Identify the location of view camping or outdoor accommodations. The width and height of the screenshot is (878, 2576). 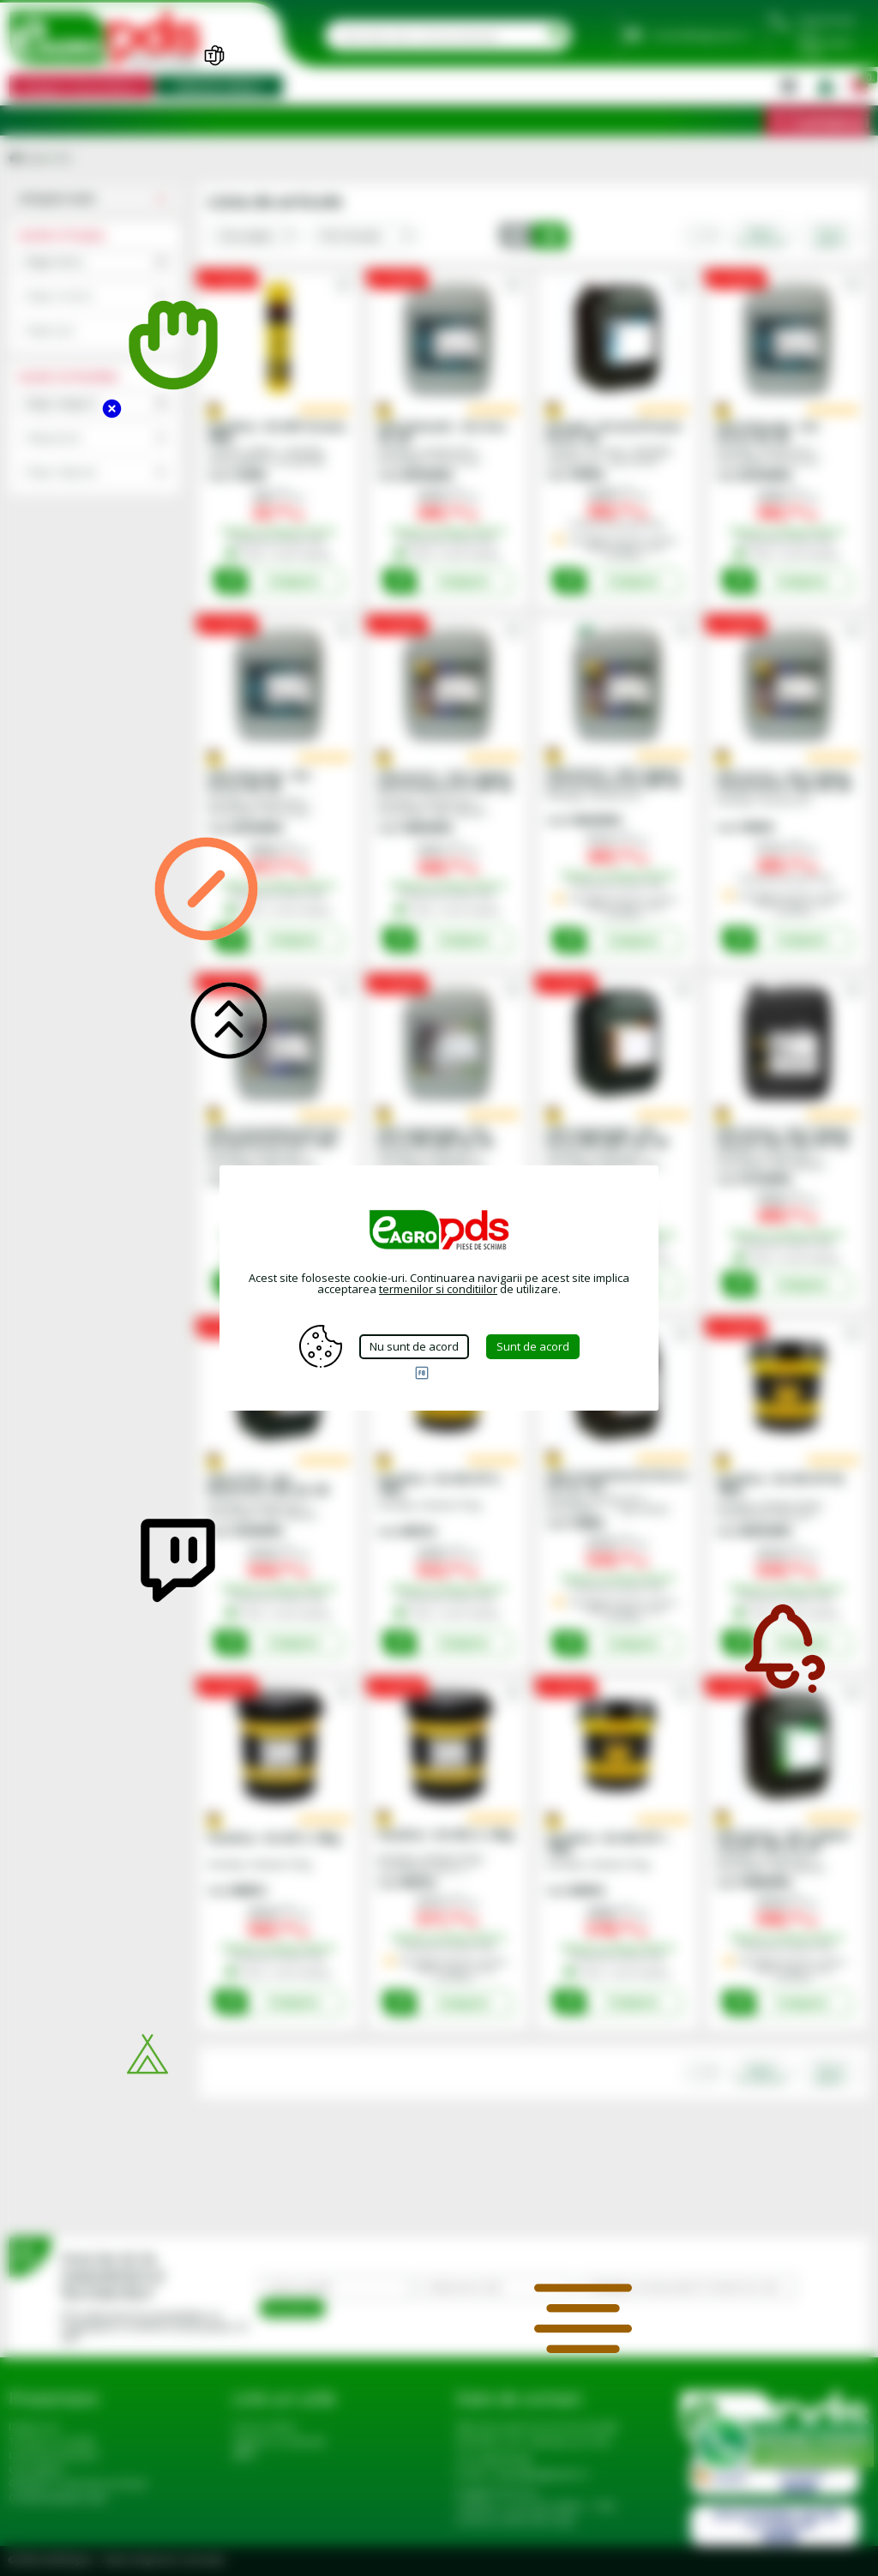
(147, 2056).